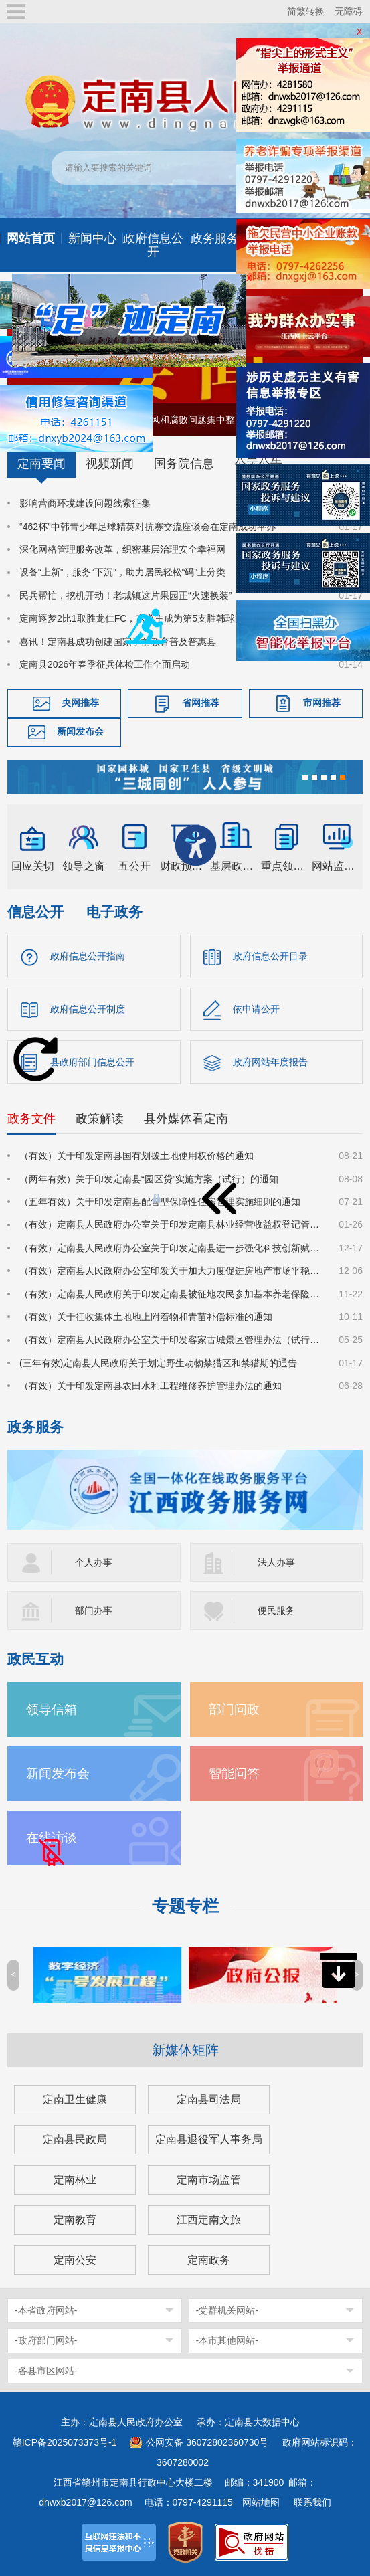 Image resolution: width=370 pixels, height=2576 pixels. I want to click on archive this item, so click(339, 1970).